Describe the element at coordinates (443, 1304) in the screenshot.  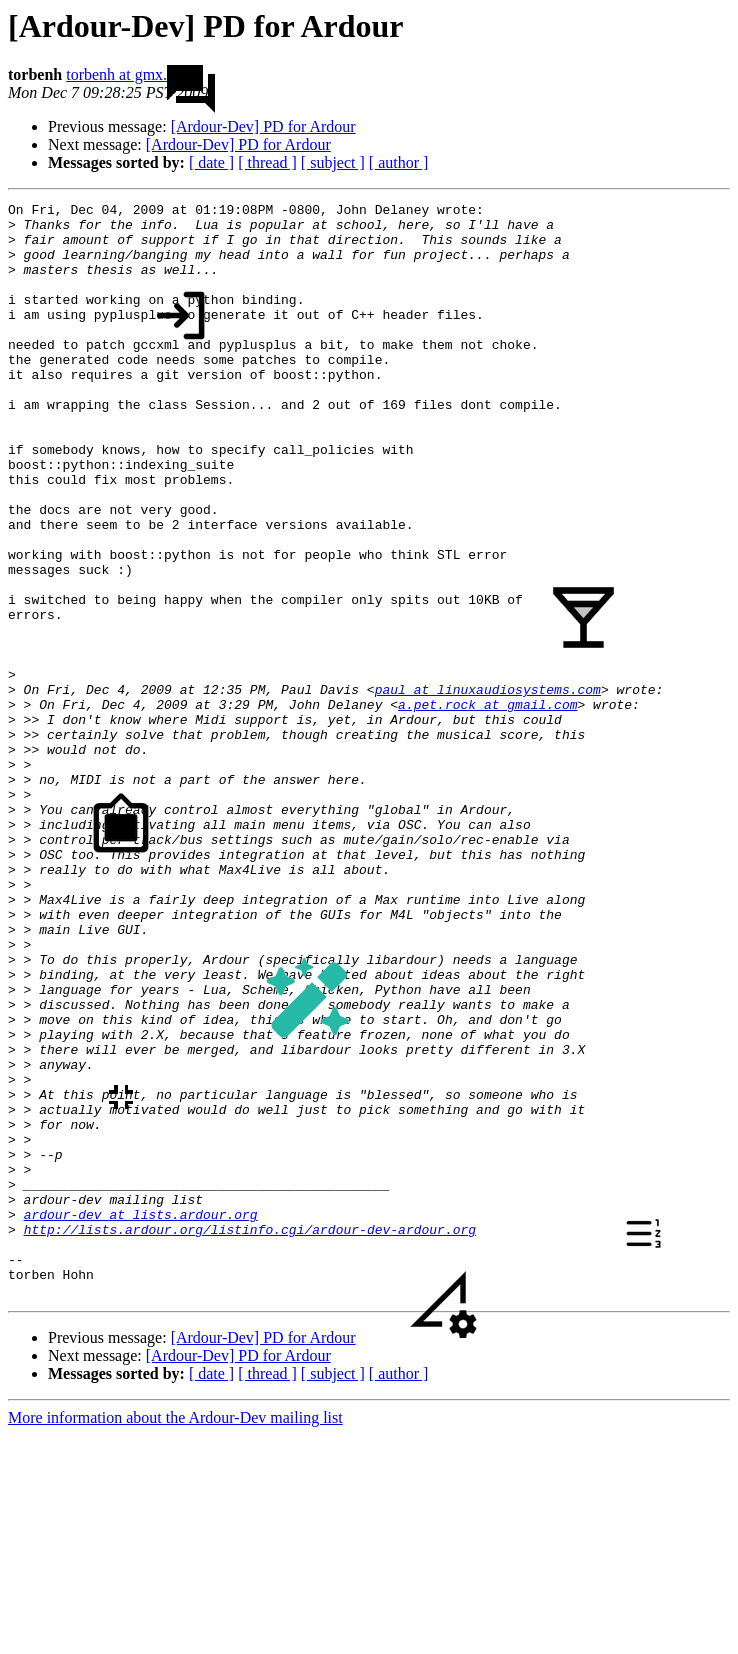
I see `configure data connection settings` at that location.